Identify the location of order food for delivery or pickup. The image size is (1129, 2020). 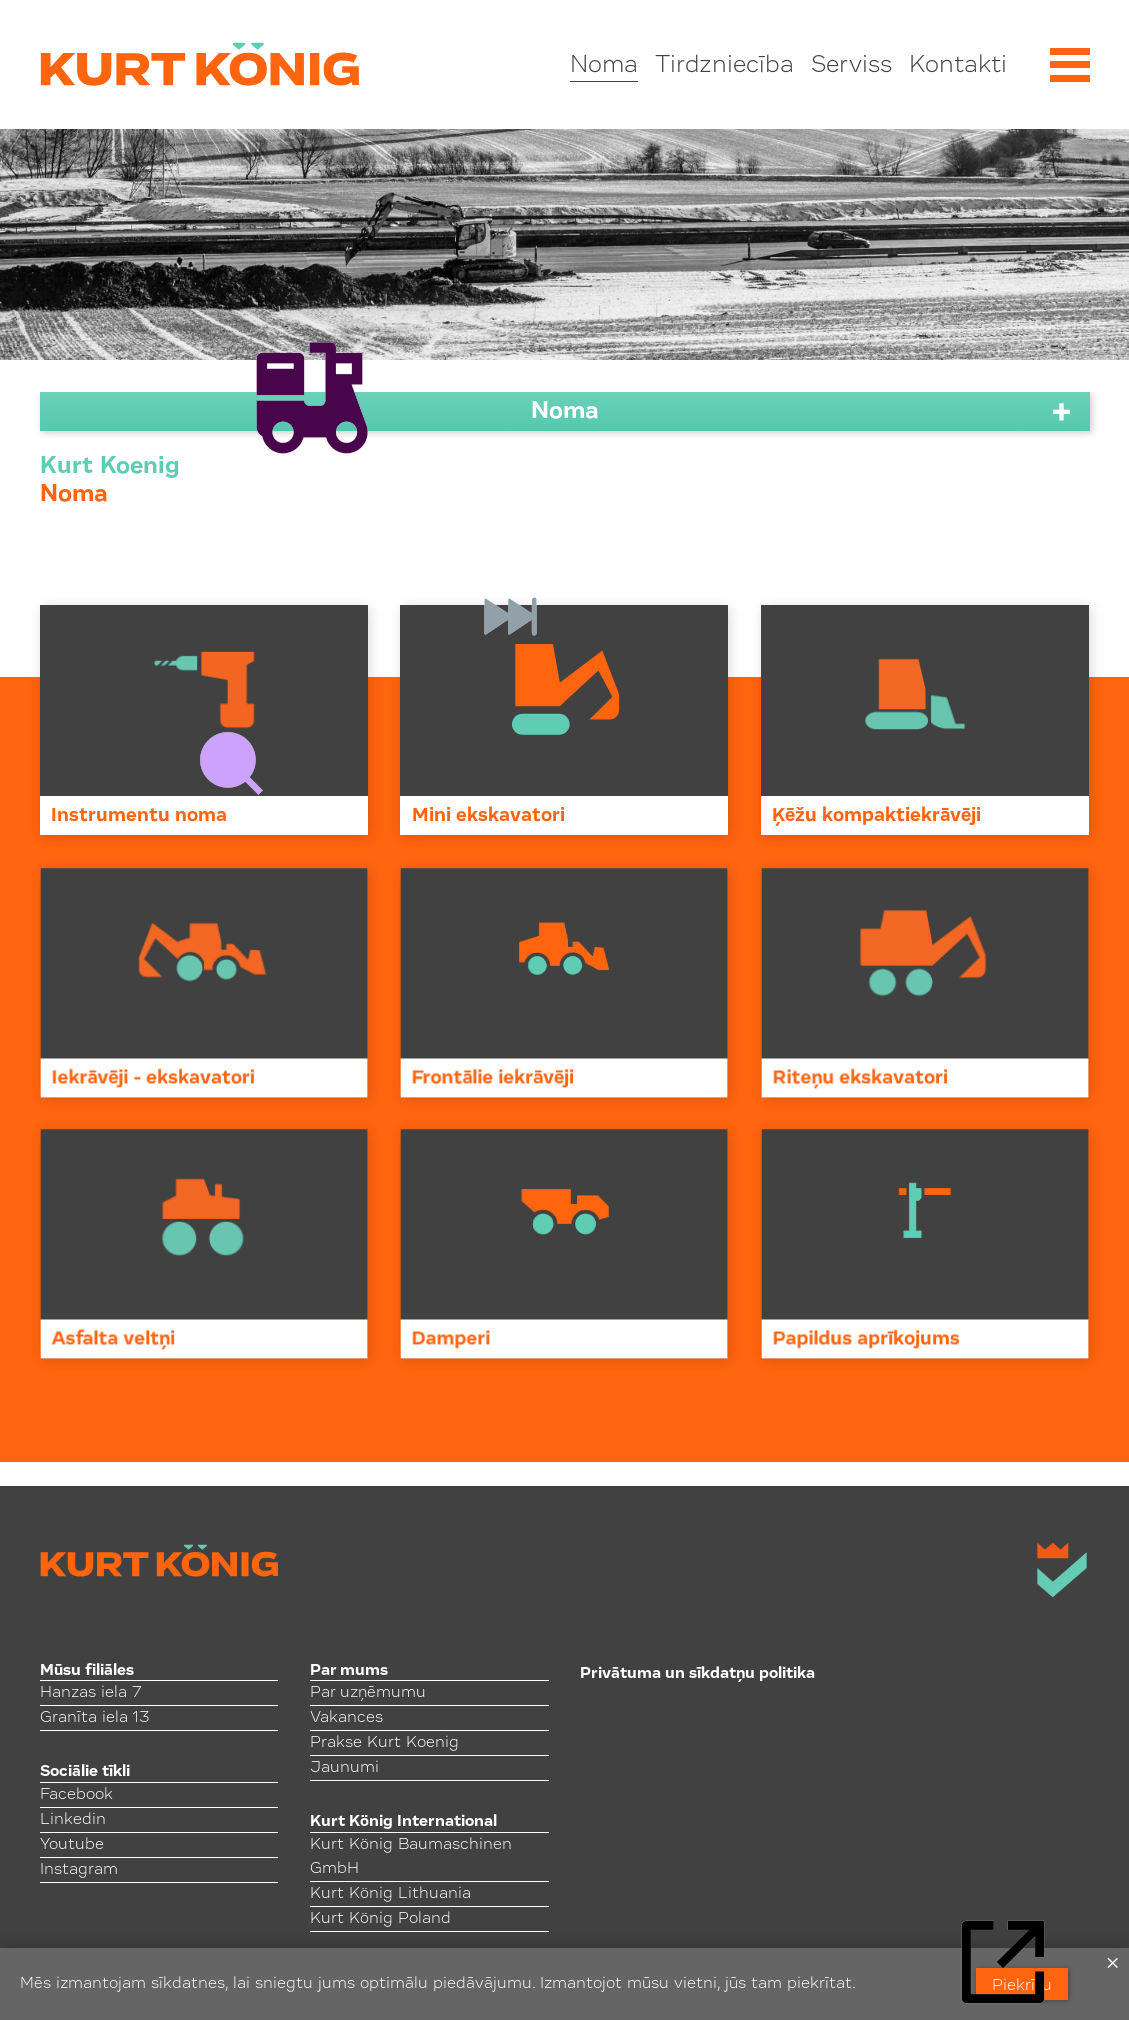
(309, 400).